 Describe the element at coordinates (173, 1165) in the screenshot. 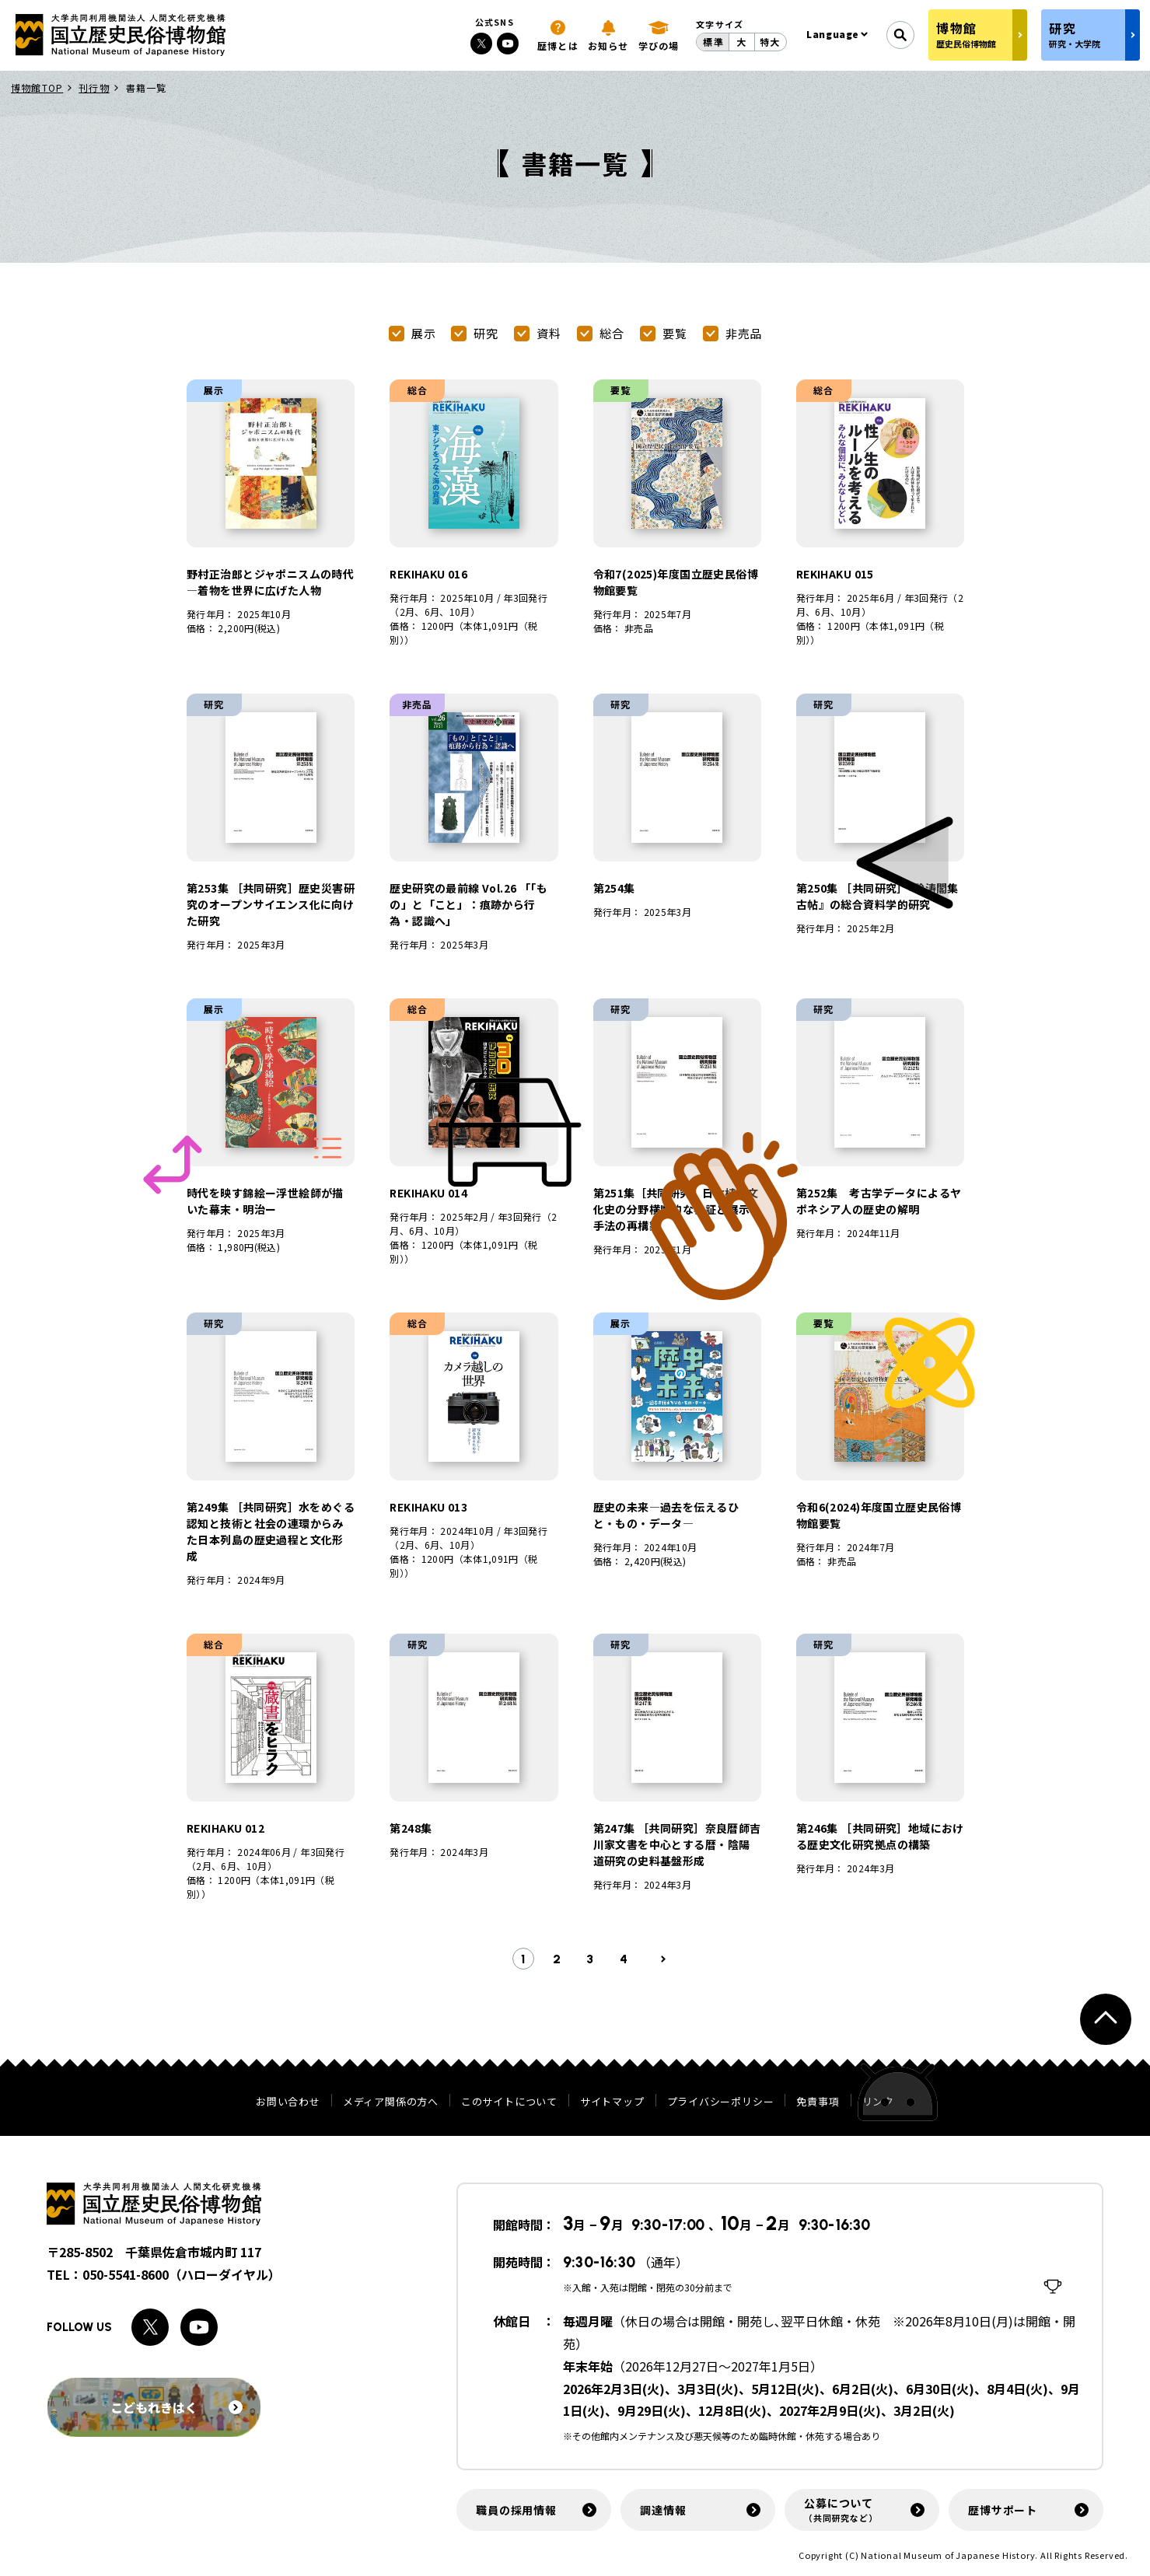

I see `move content to upper left corner` at that location.